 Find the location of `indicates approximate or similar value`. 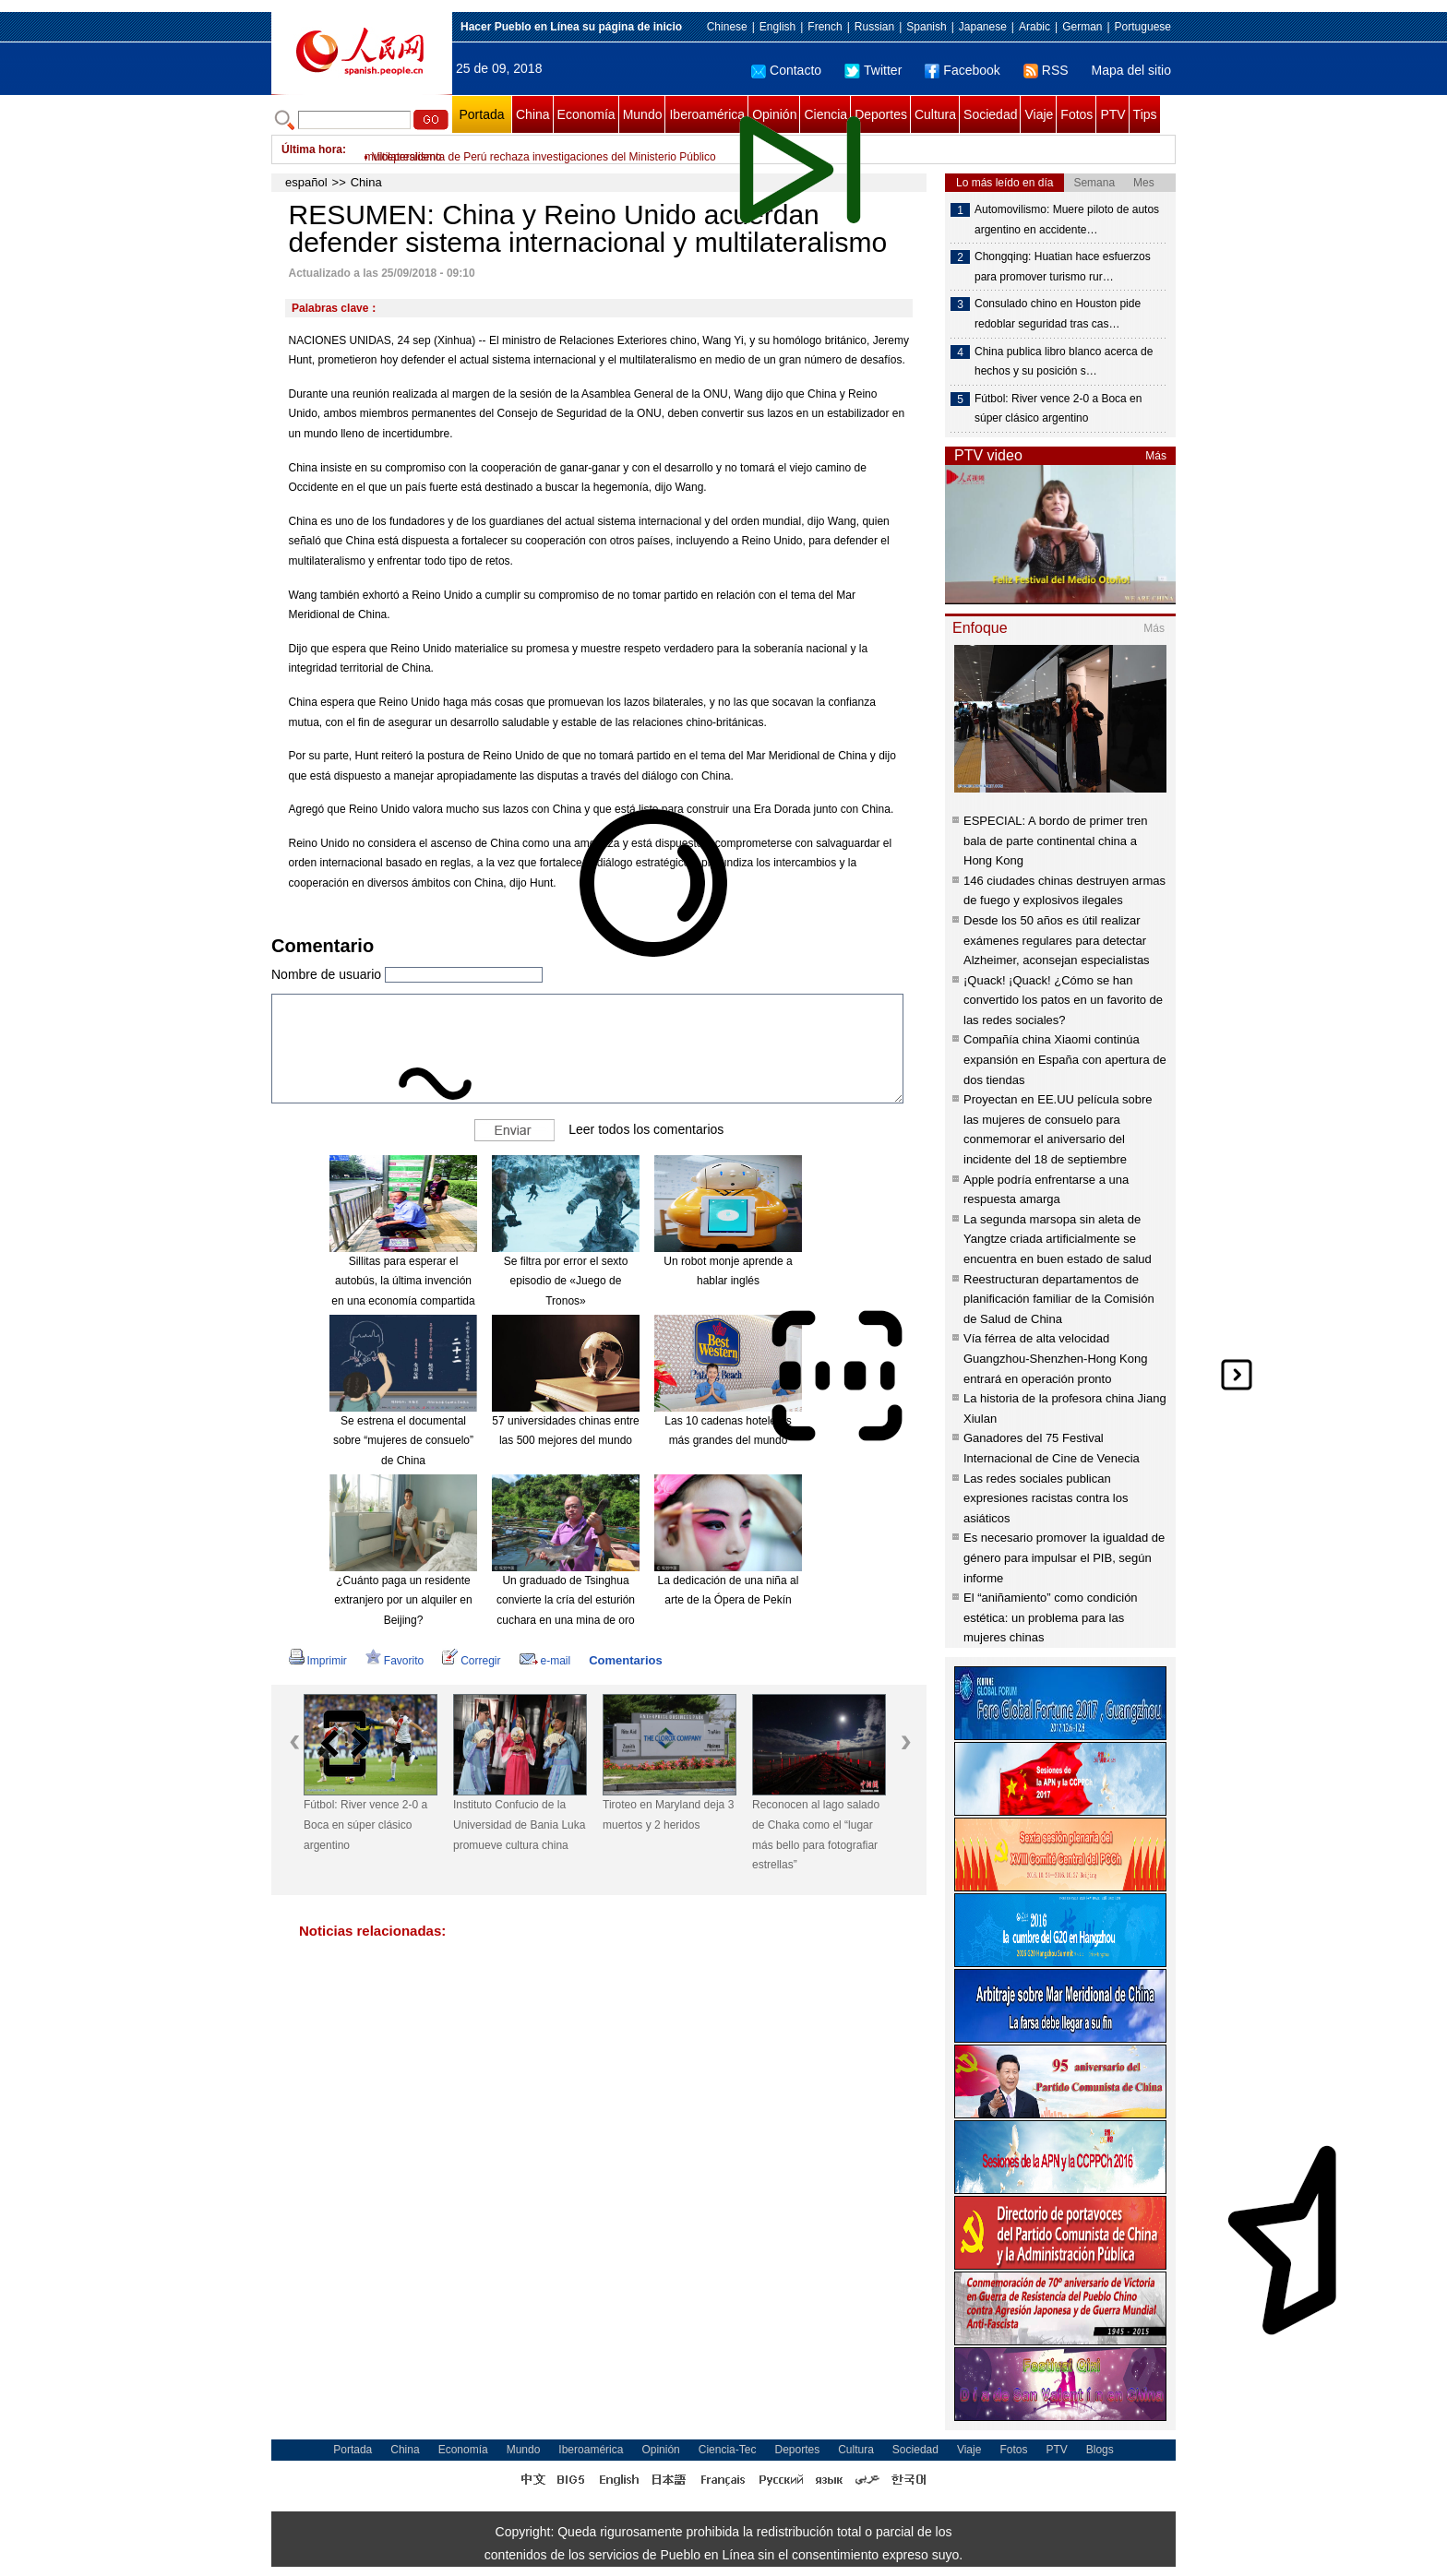

indicates approximate or similar value is located at coordinates (435, 1083).